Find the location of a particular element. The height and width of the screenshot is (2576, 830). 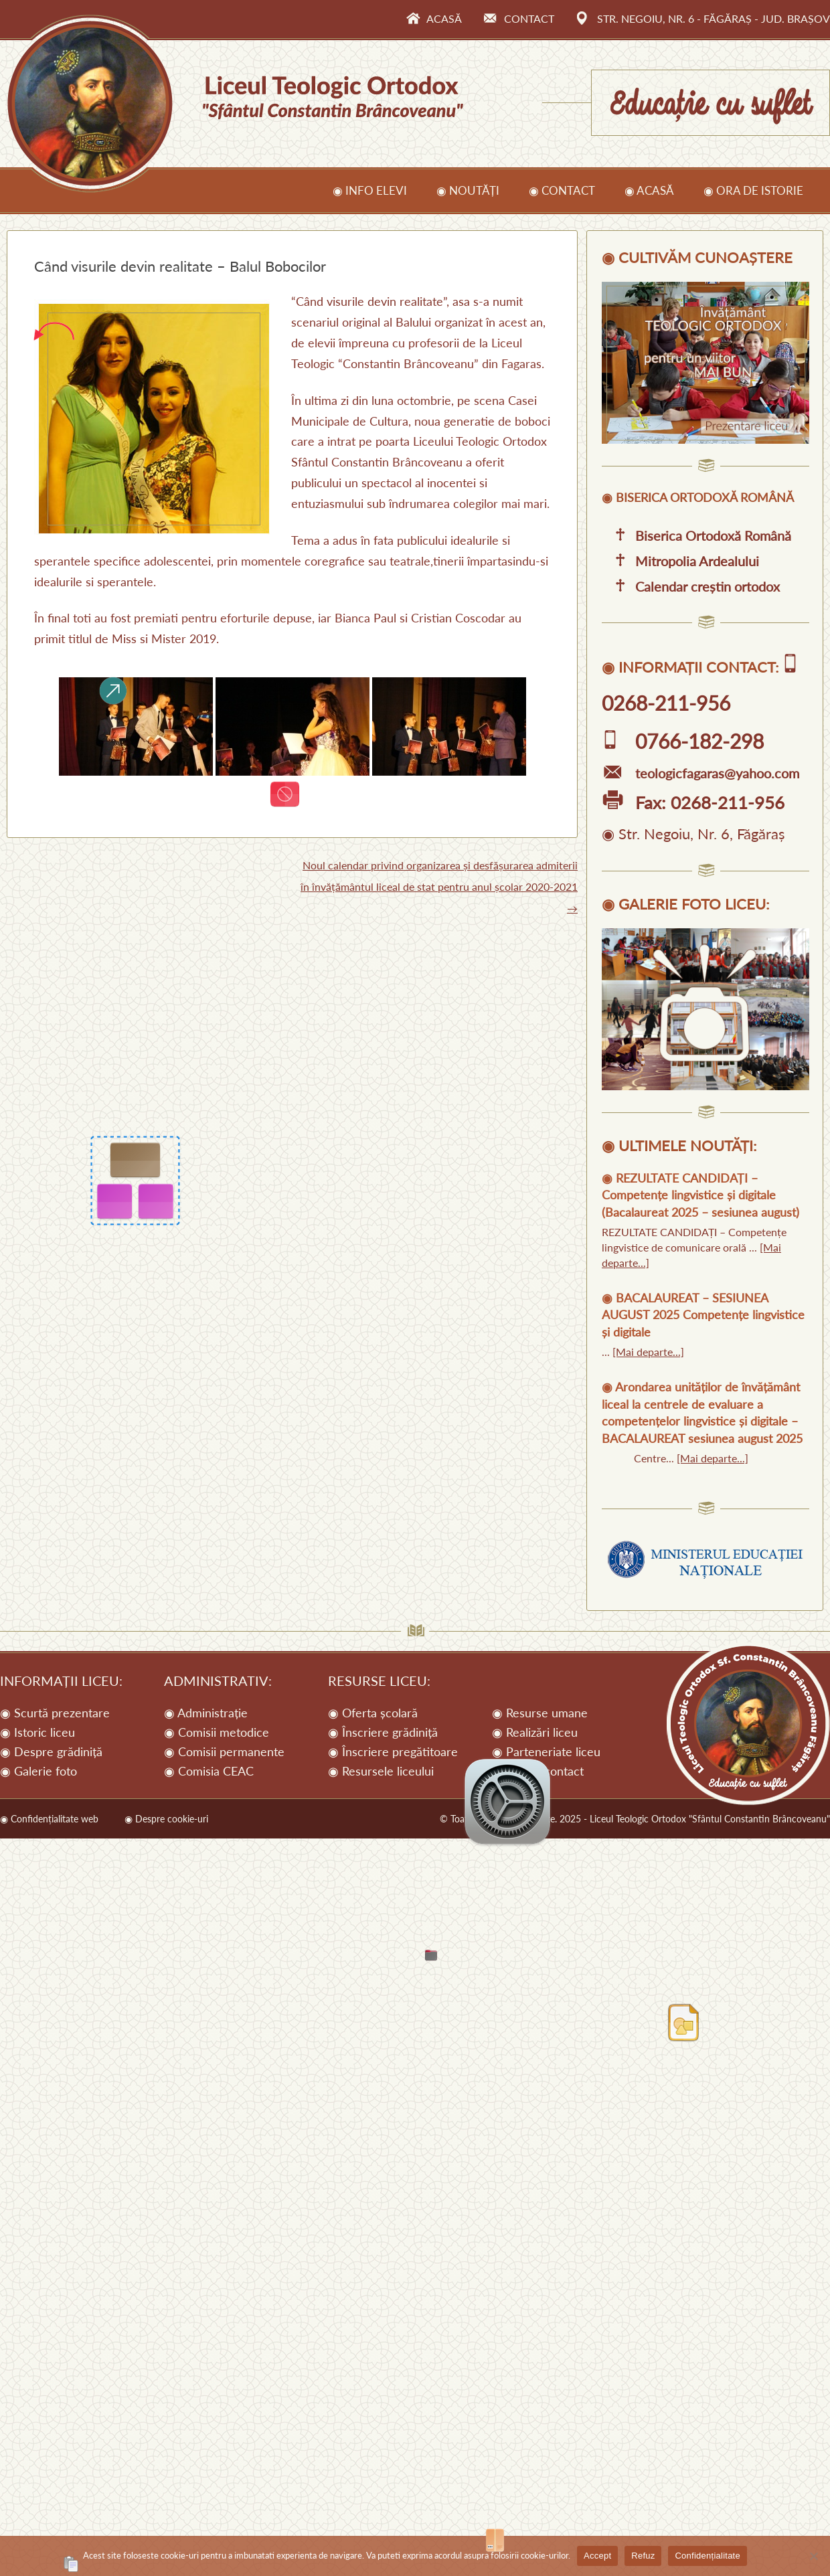

undo the last action is located at coordinates (54, 331).